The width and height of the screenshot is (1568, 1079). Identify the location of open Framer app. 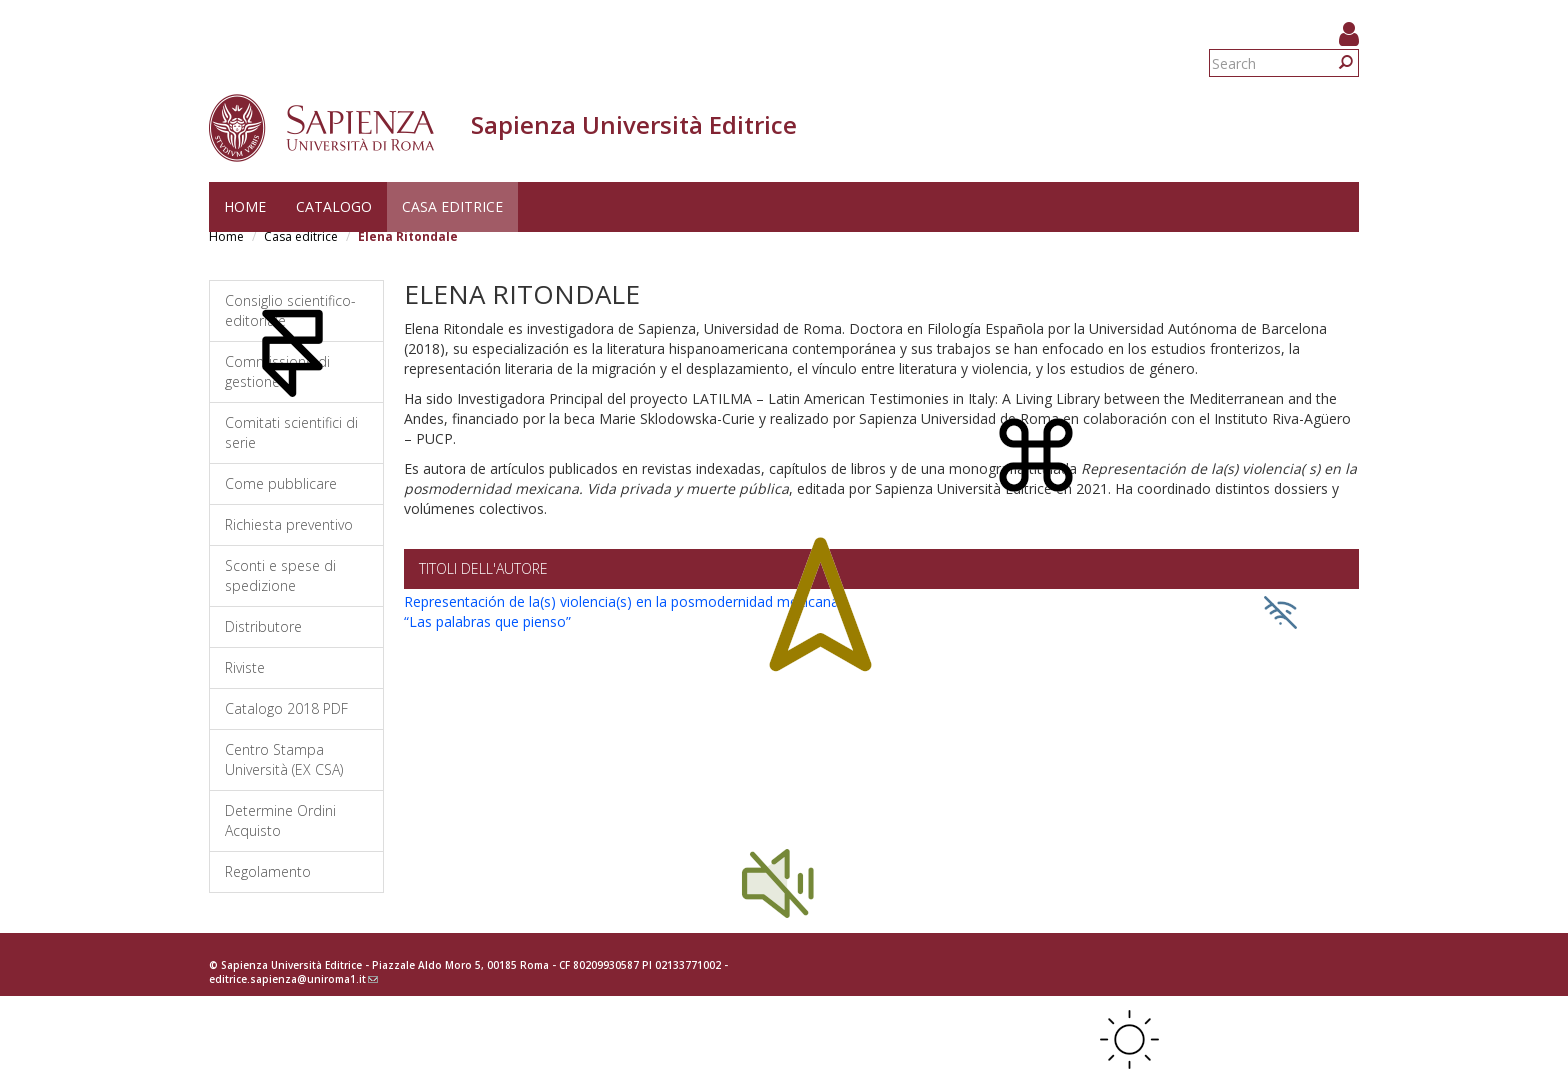
(292, 351).